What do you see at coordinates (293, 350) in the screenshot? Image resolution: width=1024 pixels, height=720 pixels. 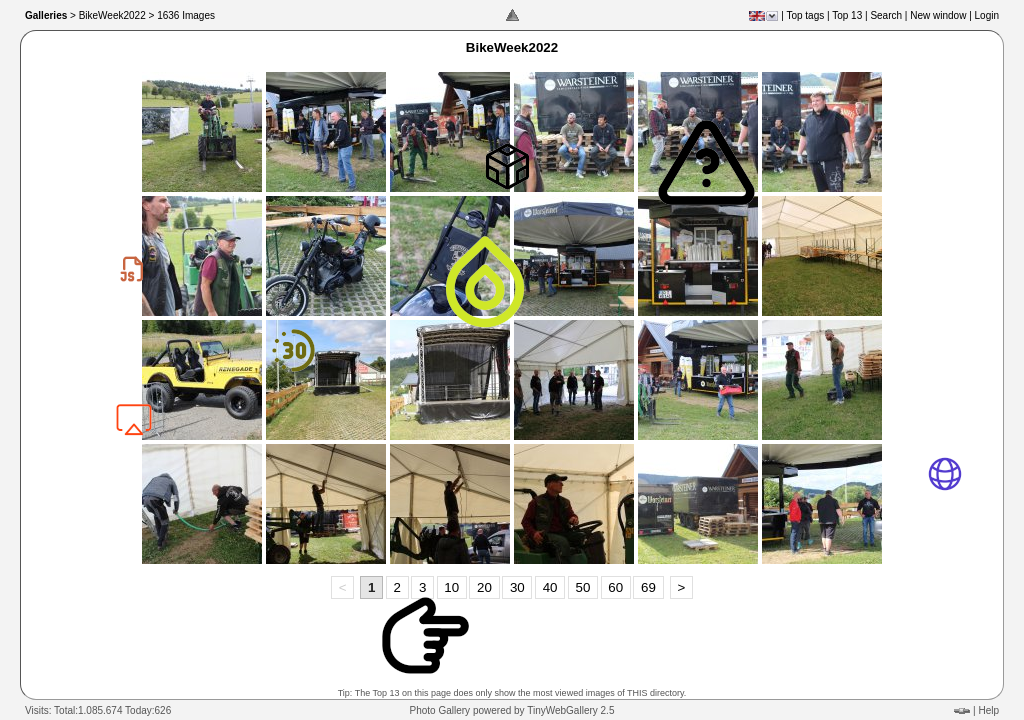 I see `set timer for 30 seconds or minutes` at bounding box center [293, 350].